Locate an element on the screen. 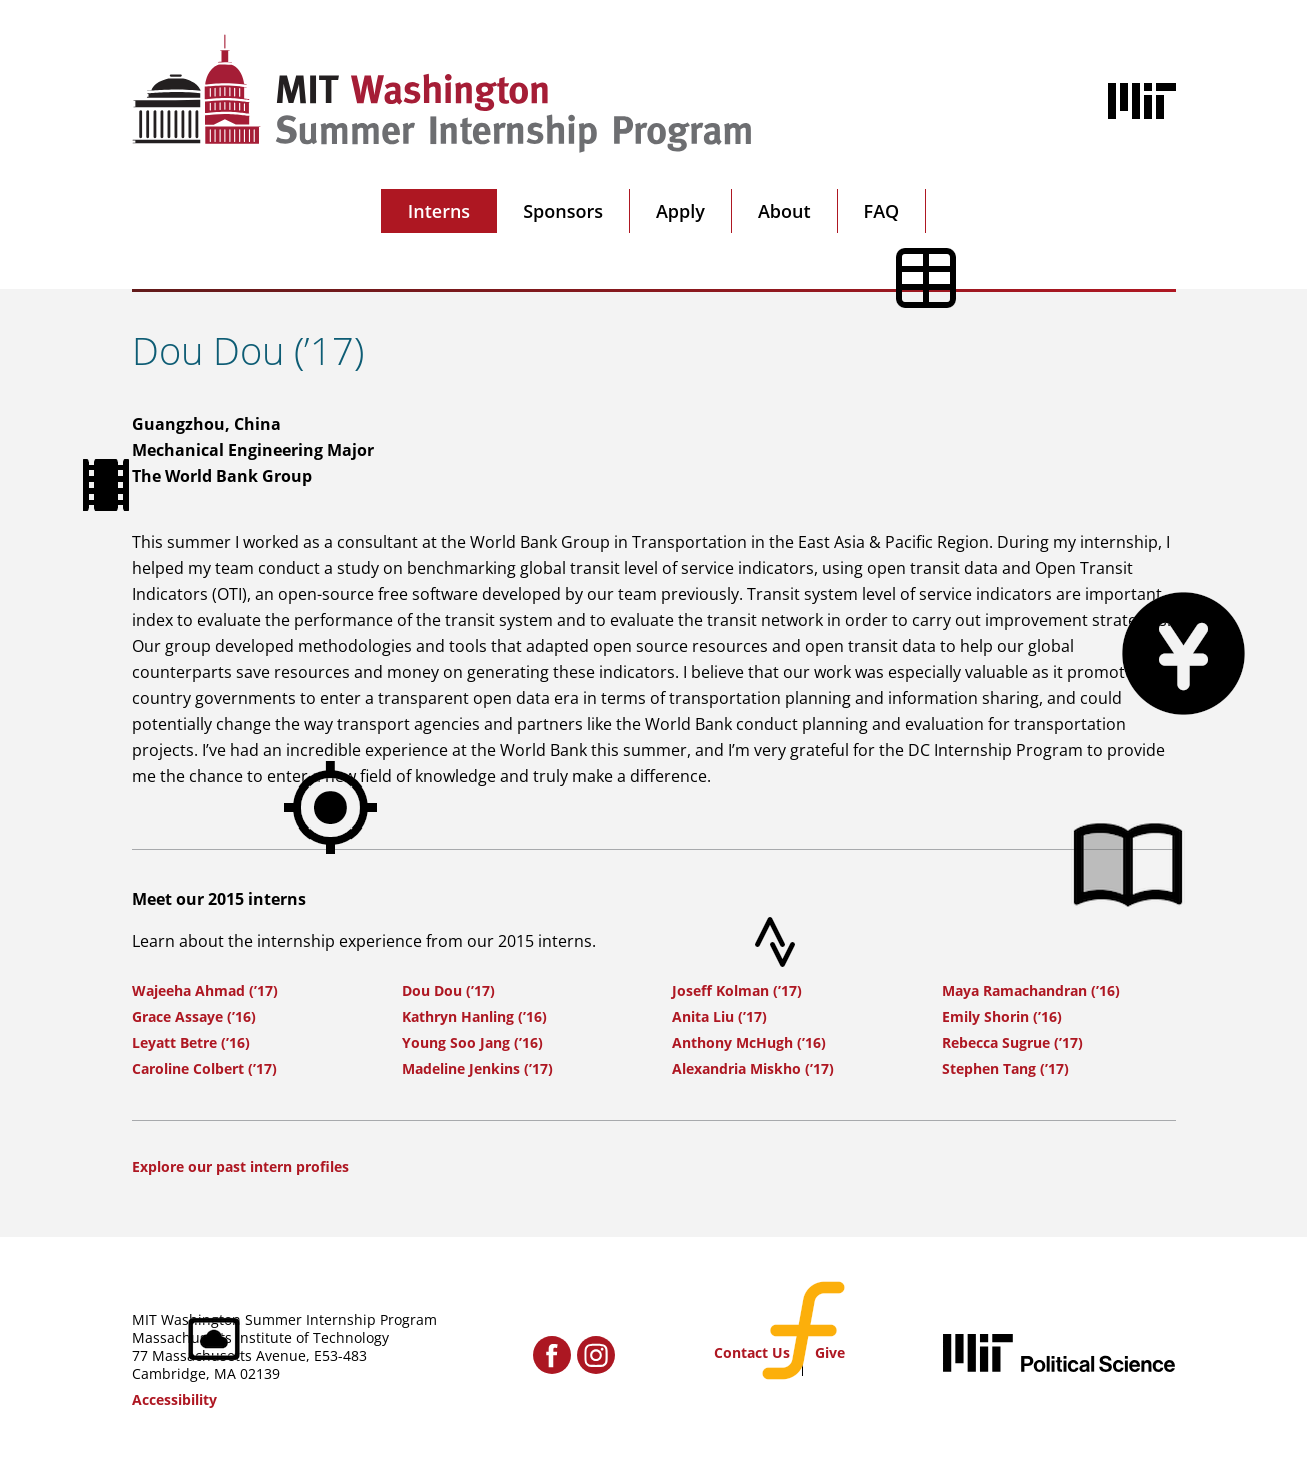 This screenshot has width=1307, height=1457. access mathematical or programming functions is located at coordinates (803, 1330).